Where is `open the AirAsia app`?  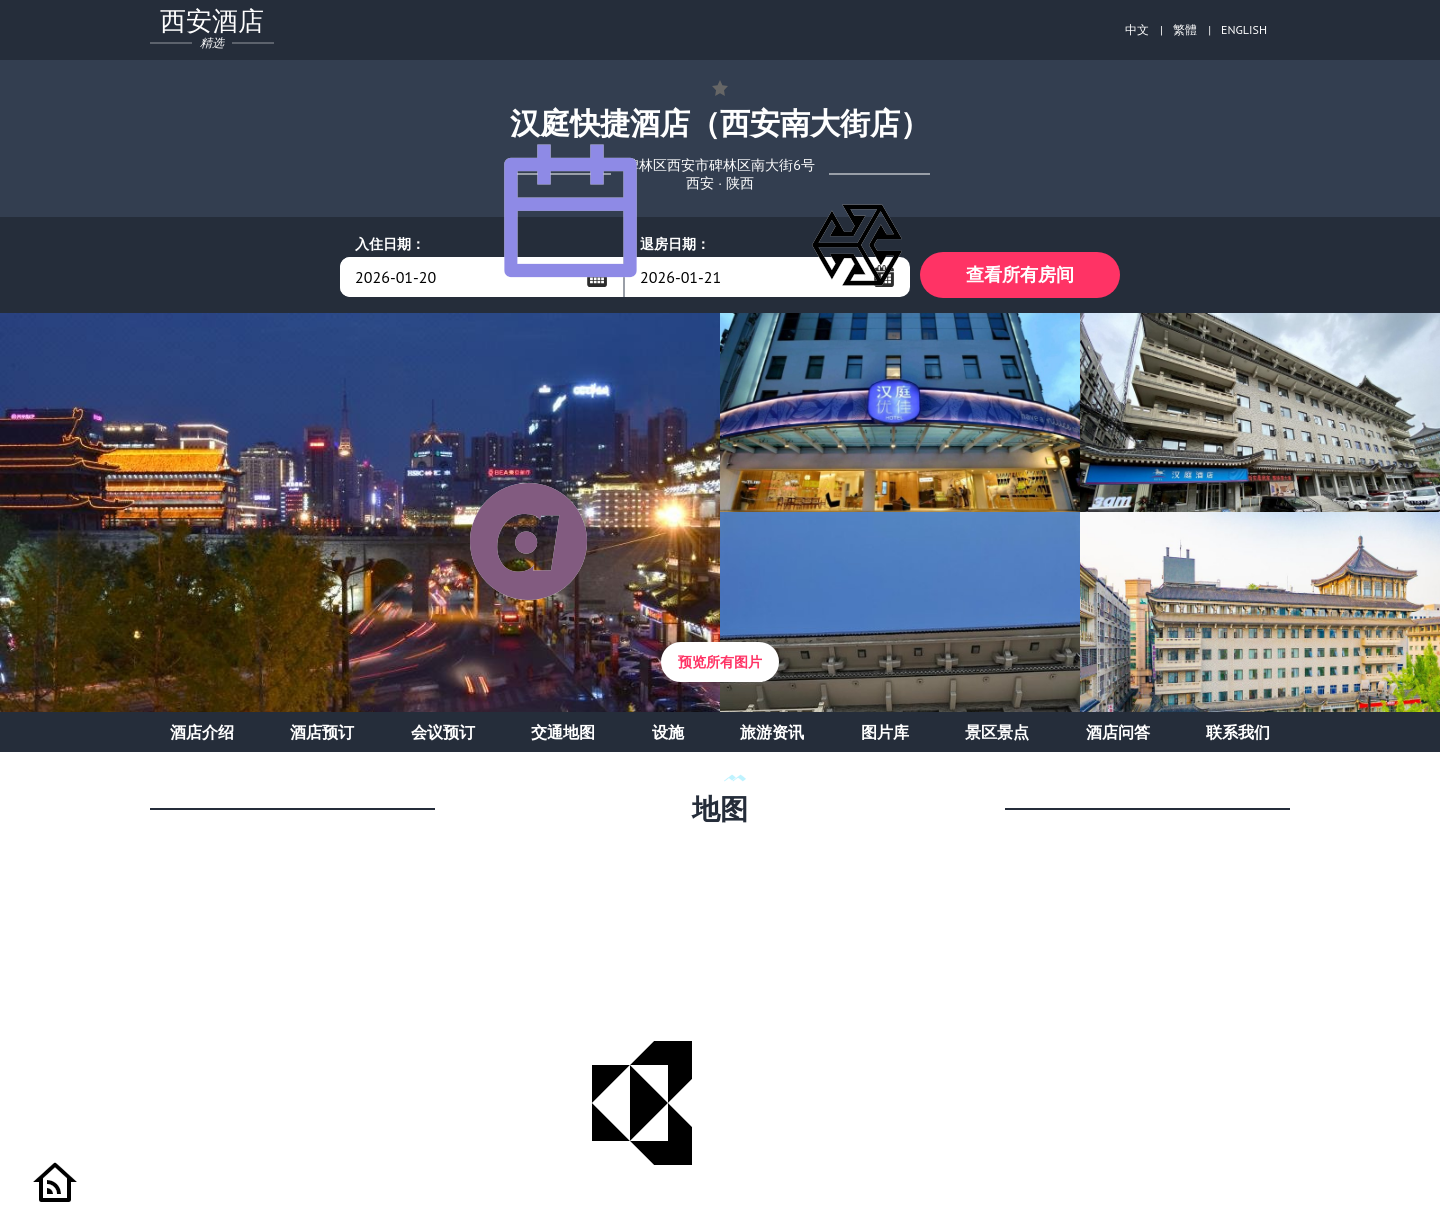 open the AirAsia app is located at coordinates (528, 541).